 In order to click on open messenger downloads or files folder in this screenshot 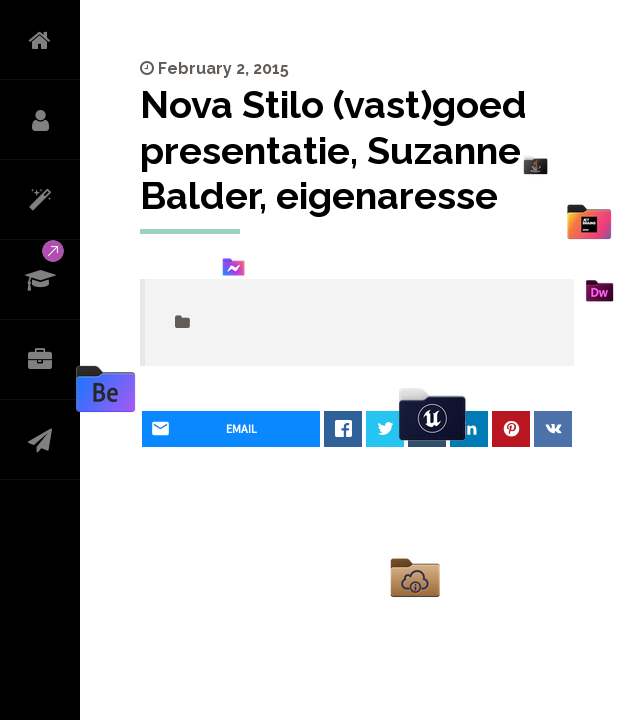, I will do `click(233, 267)`.